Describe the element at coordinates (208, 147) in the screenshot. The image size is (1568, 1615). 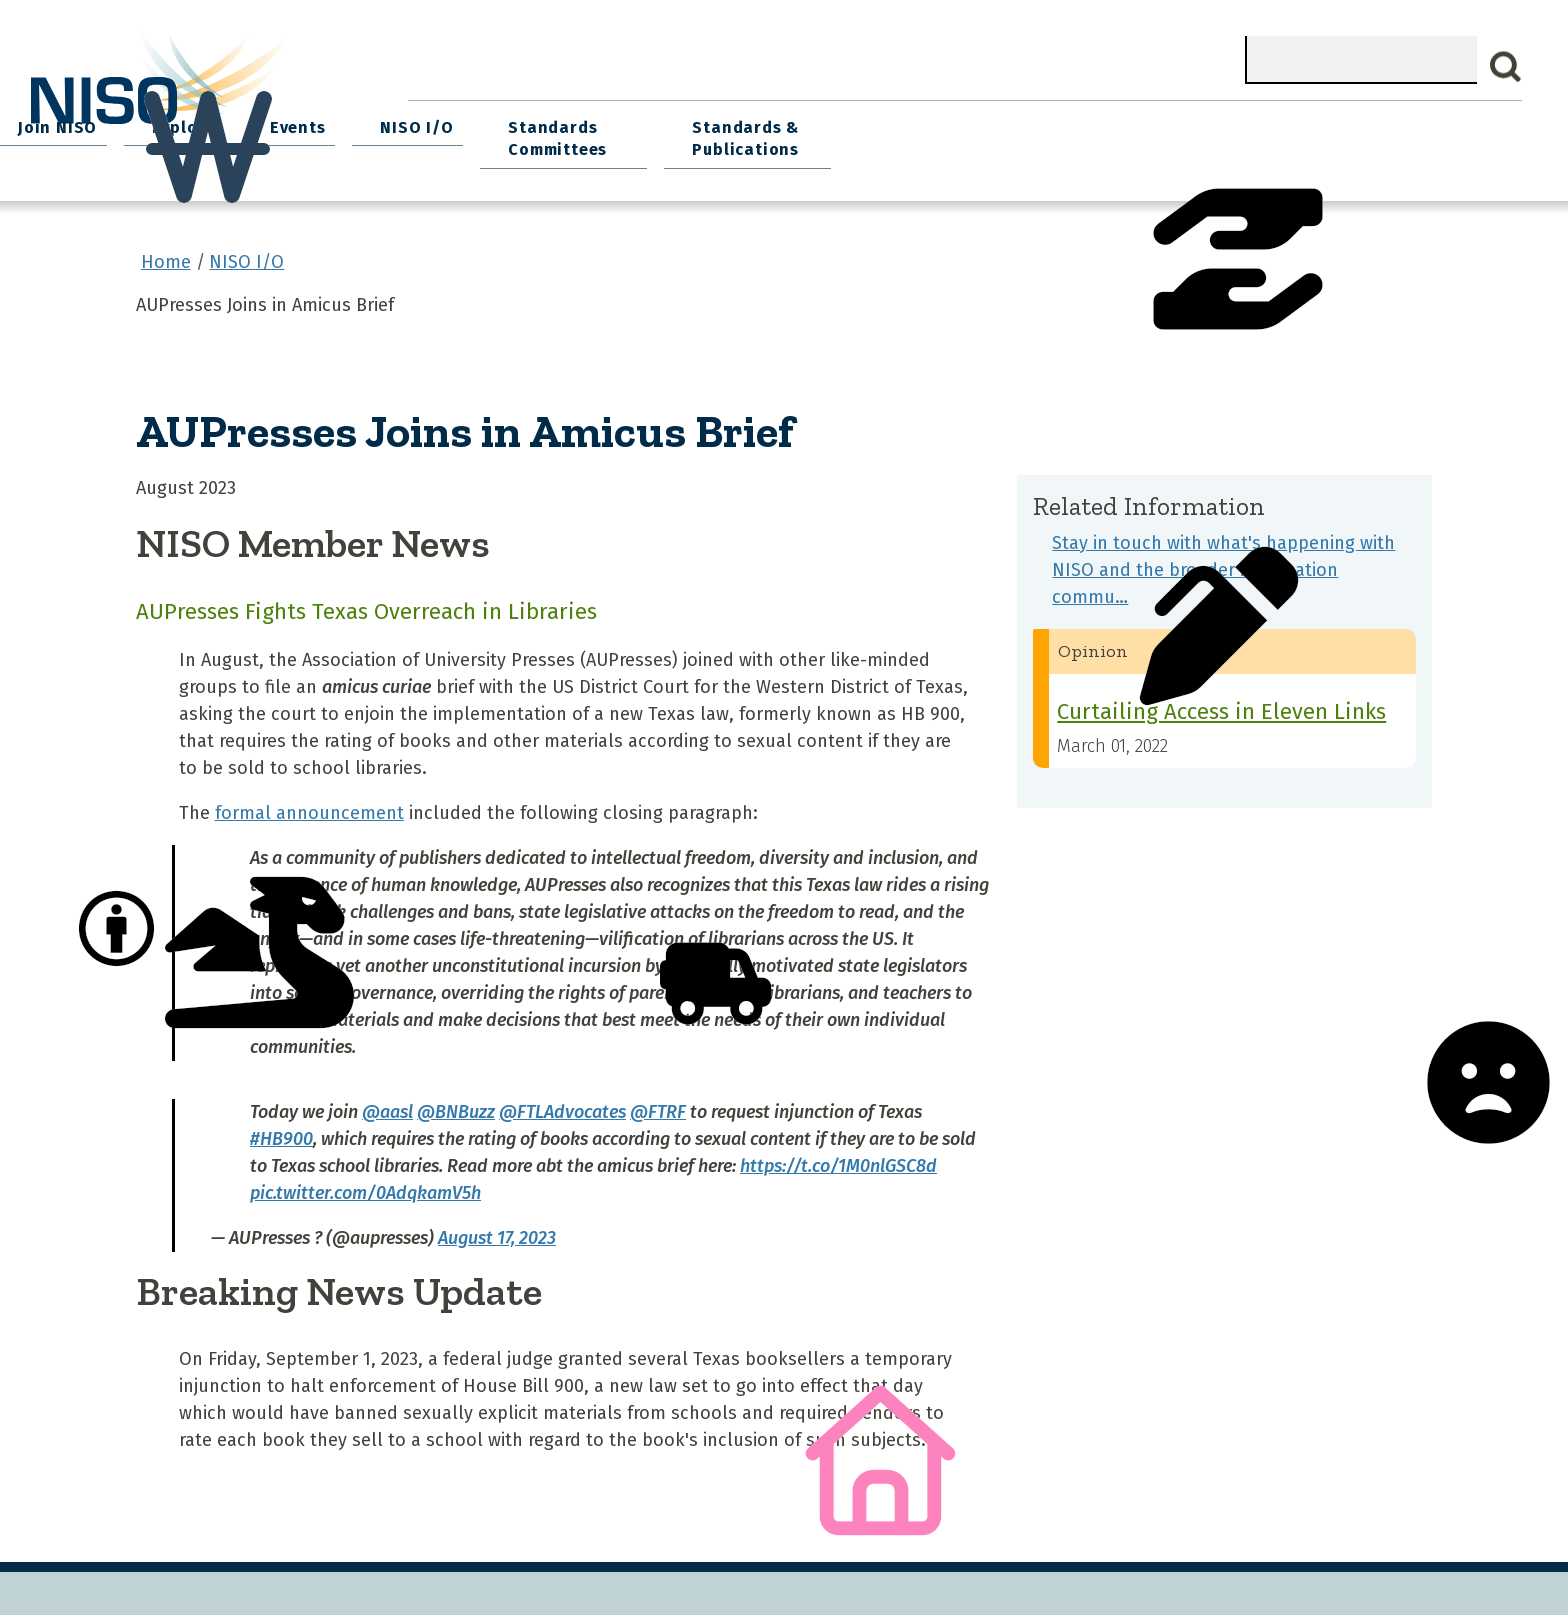
I see `indicates south korean won currency` at that location.